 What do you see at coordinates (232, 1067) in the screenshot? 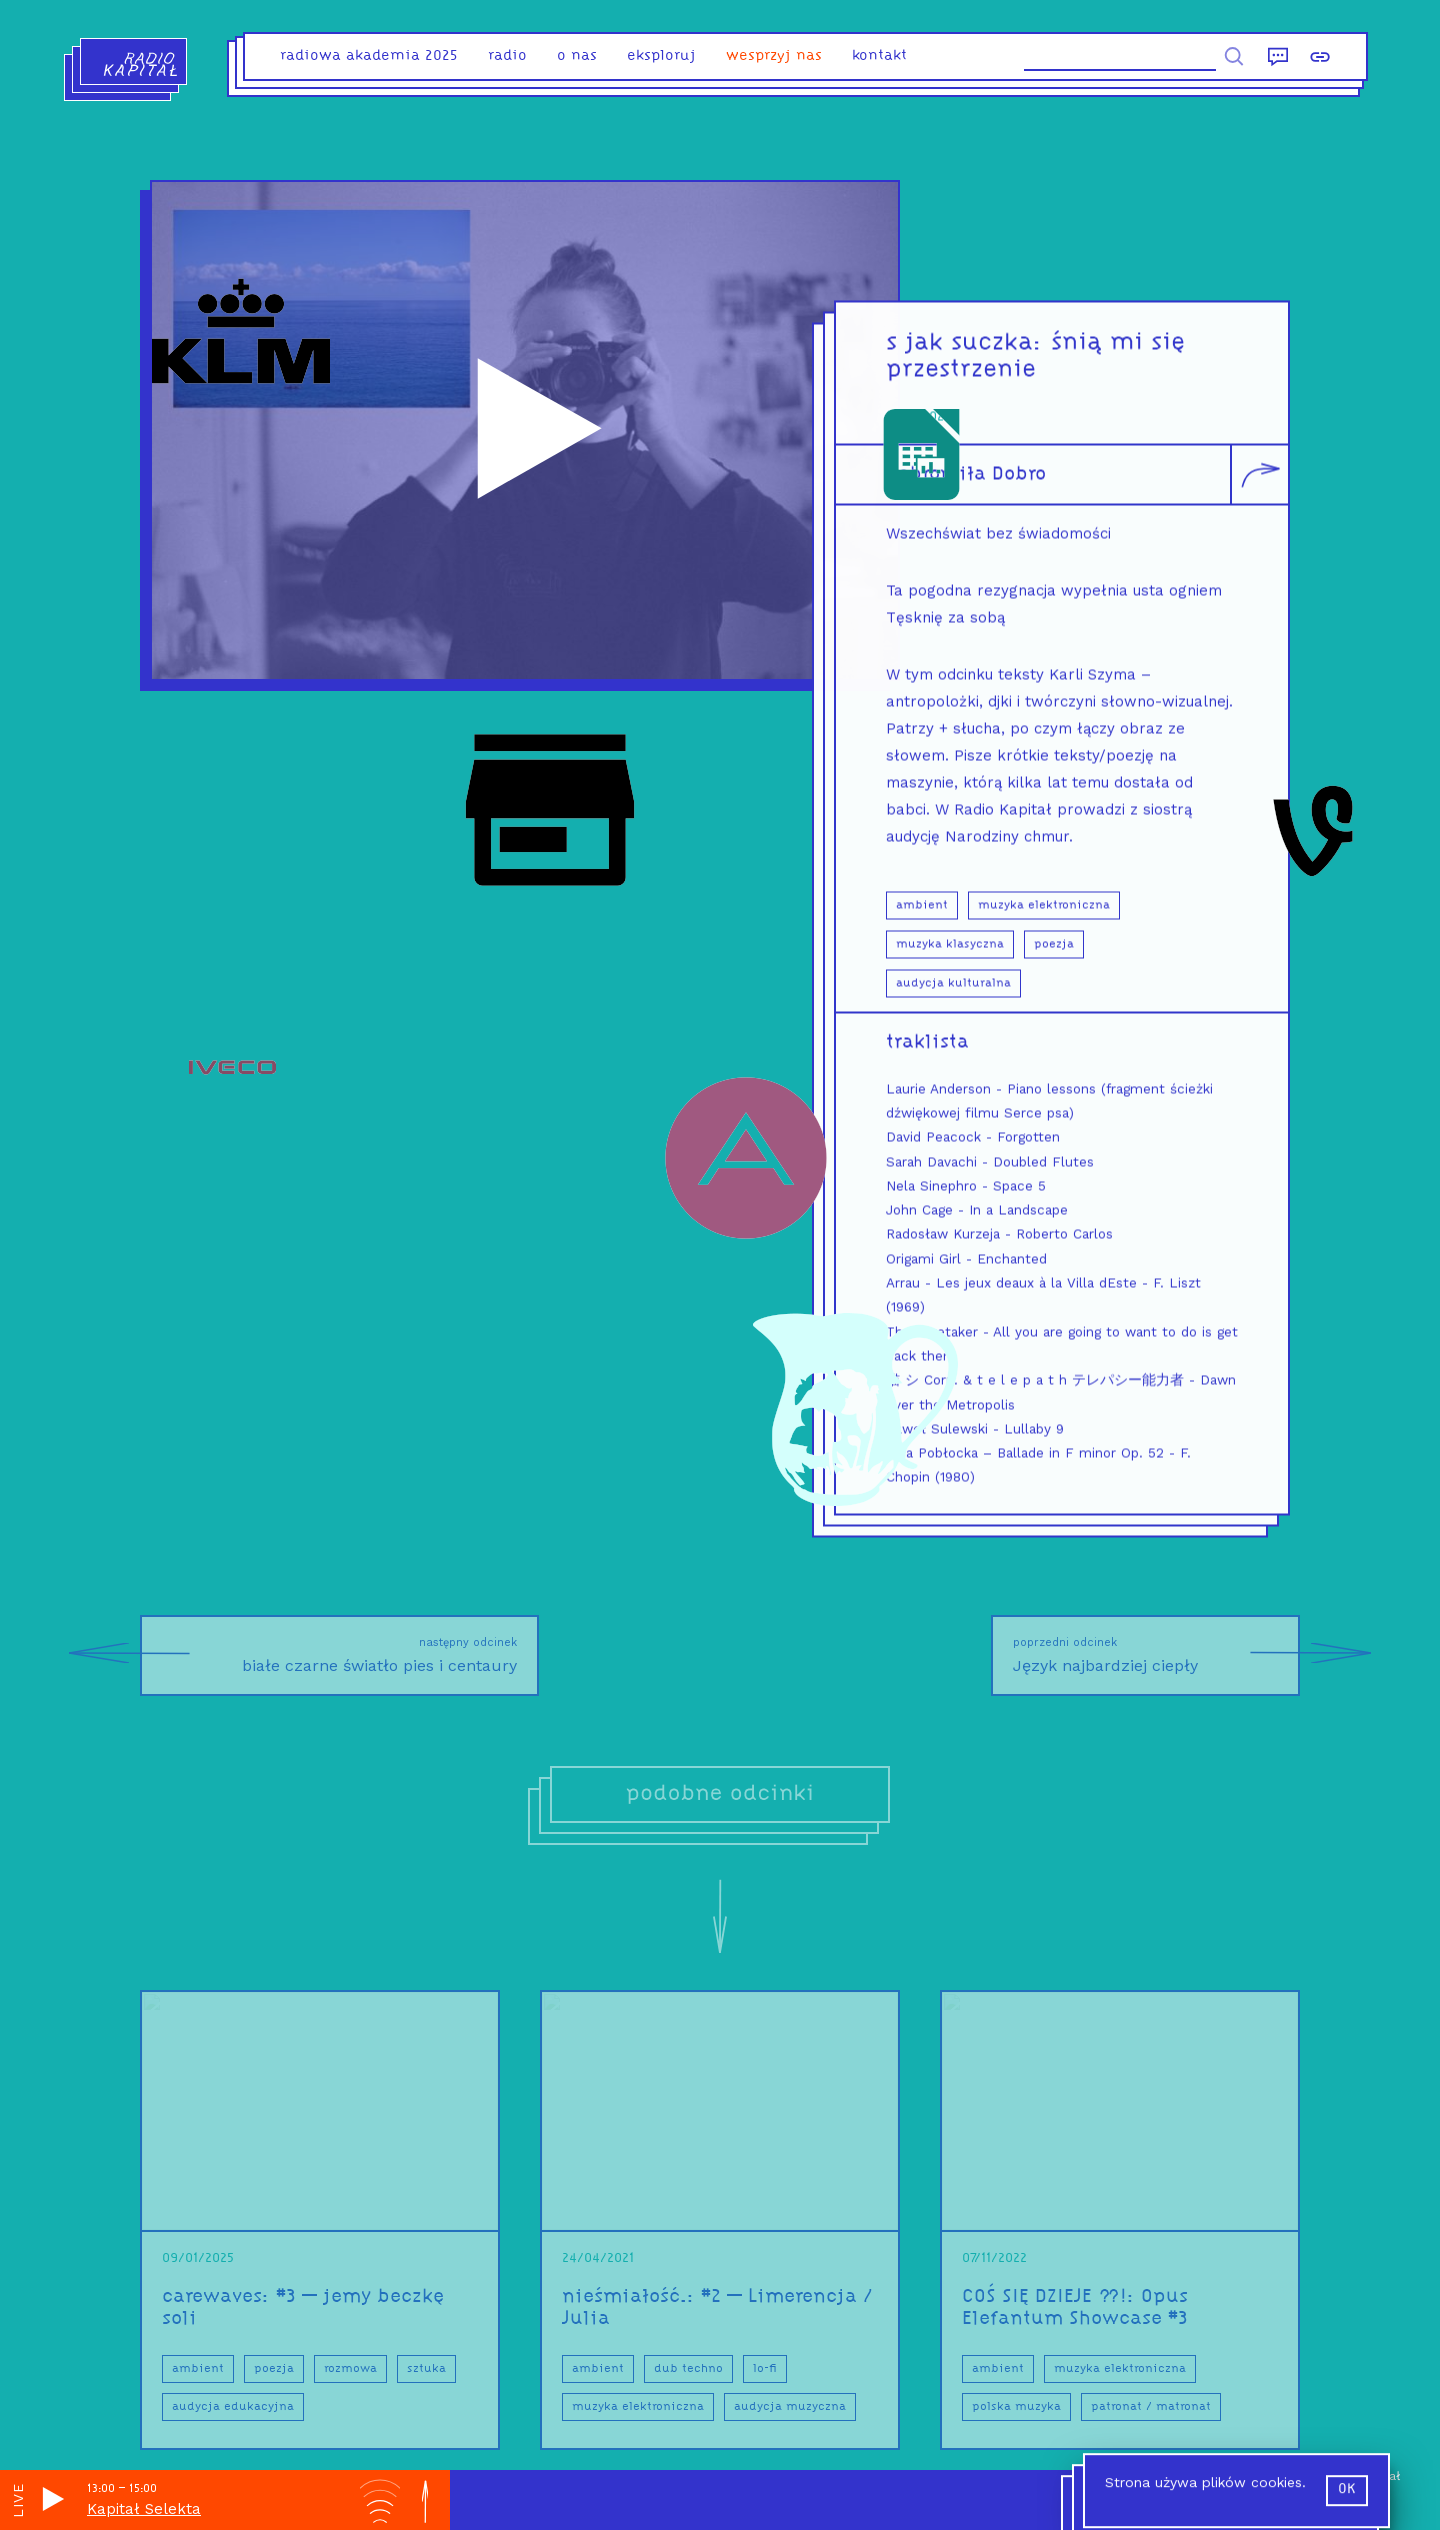
I see `Iveco brand logo` at bounding box center [232, 1067].